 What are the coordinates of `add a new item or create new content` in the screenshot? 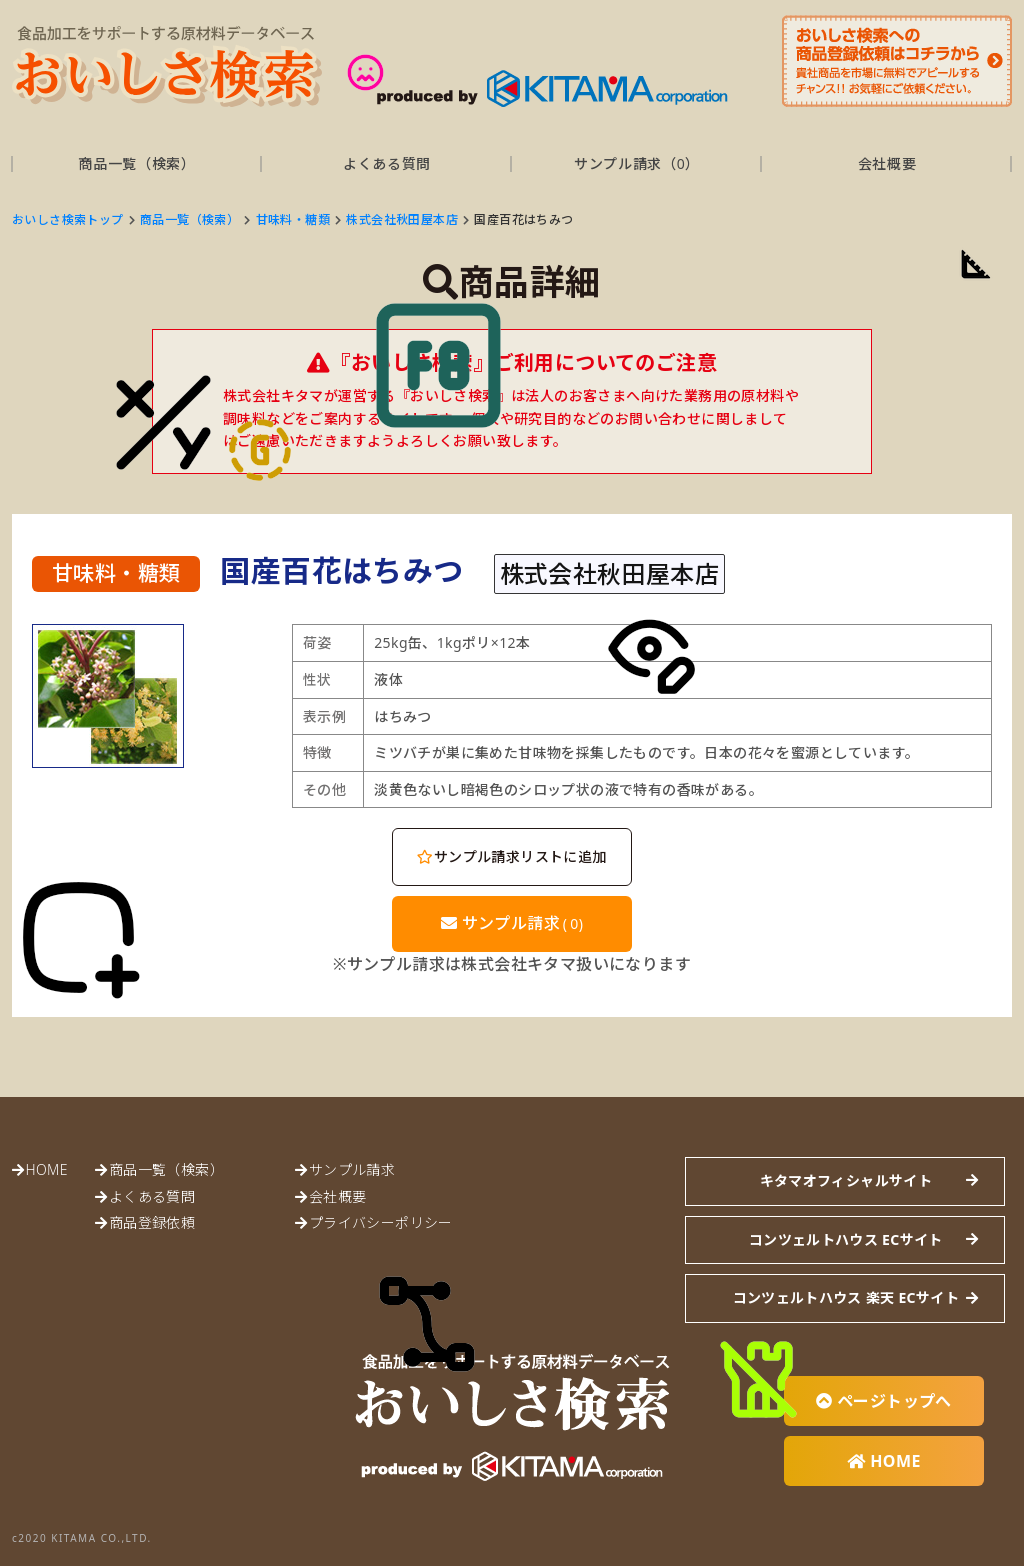 It's located at (78, 937).